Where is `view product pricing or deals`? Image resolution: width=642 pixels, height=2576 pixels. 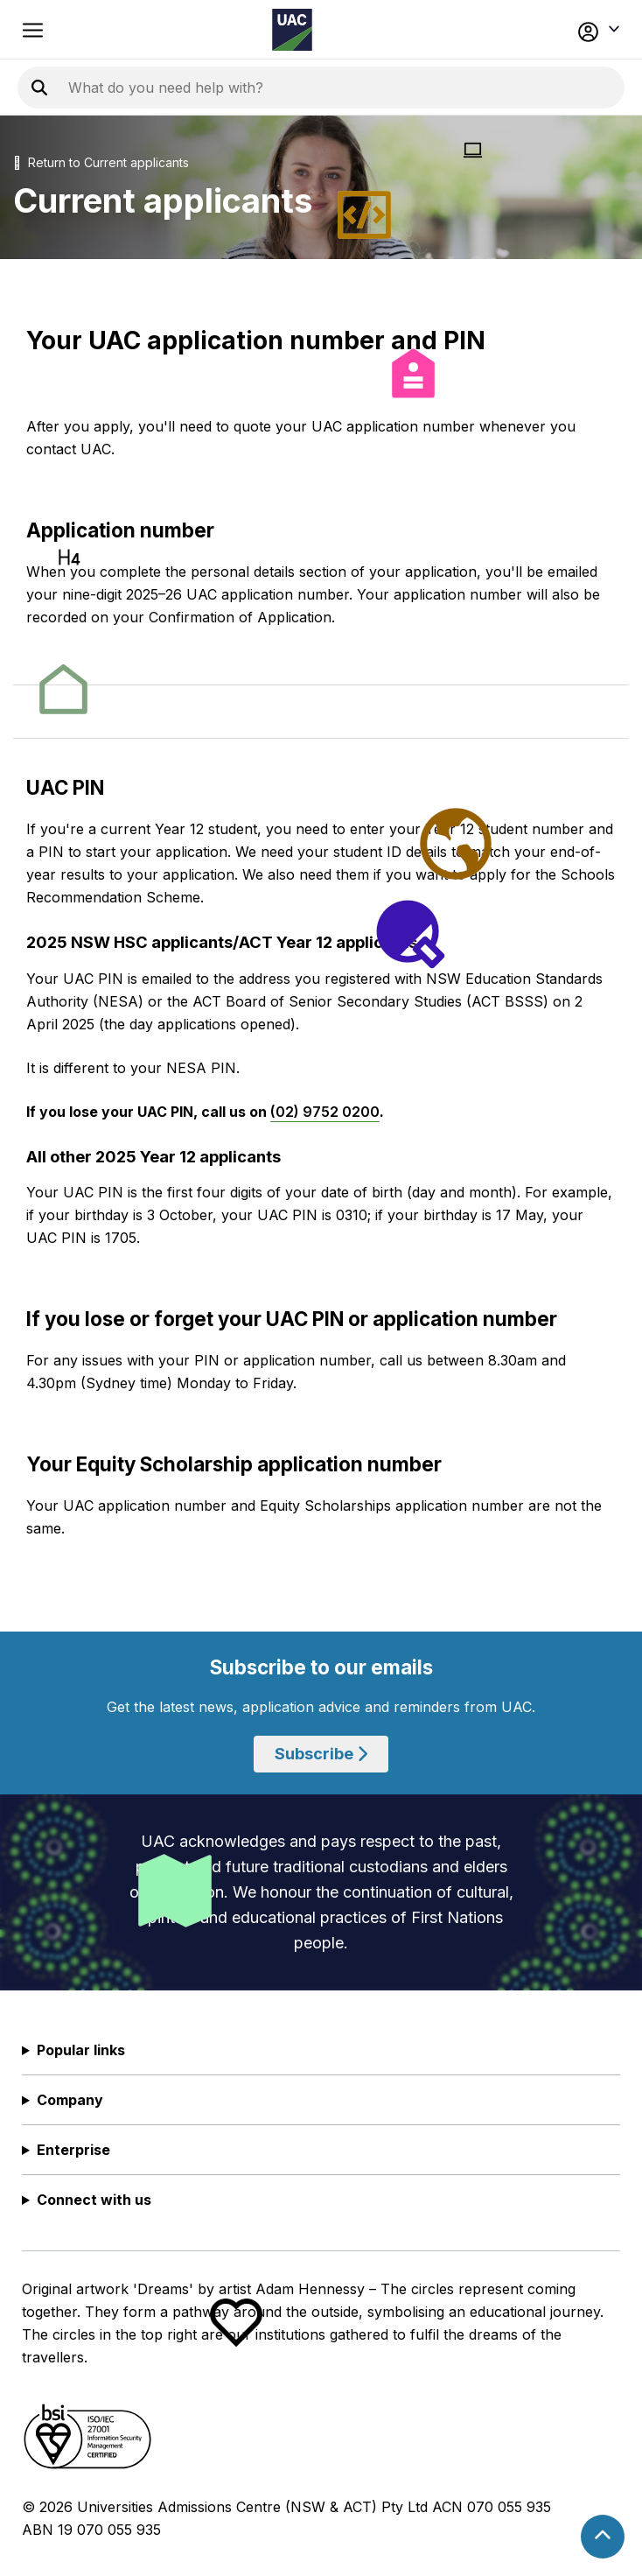 view product pricing or deals is located at coordinates (413, 374).